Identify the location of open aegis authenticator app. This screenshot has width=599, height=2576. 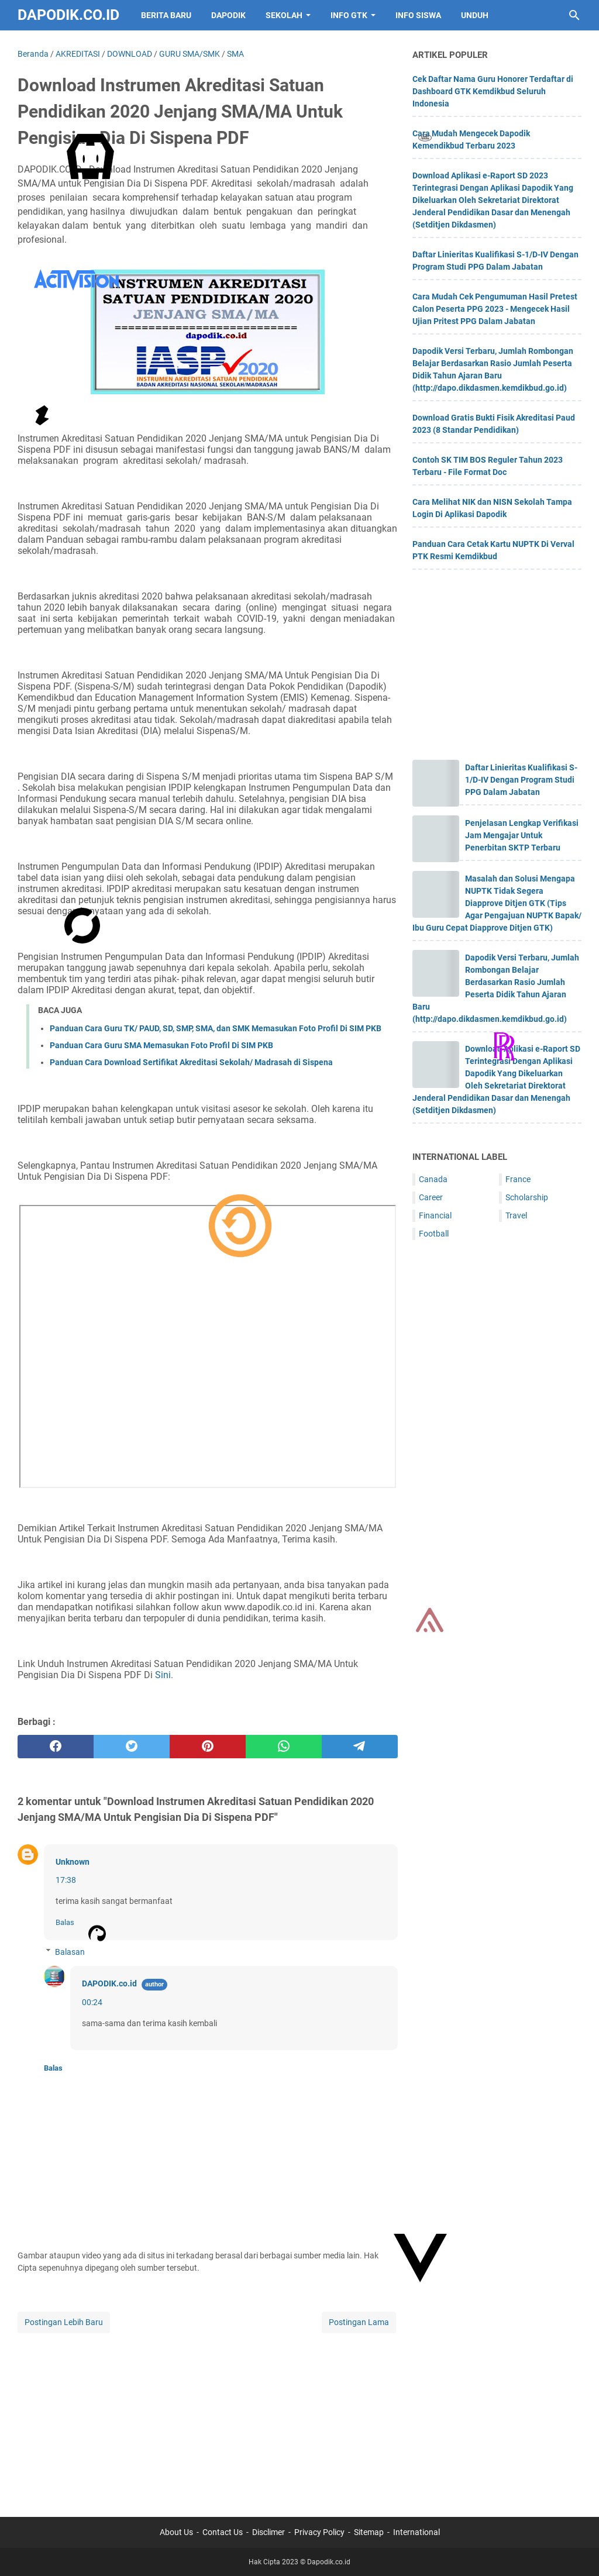
(429, 1620).